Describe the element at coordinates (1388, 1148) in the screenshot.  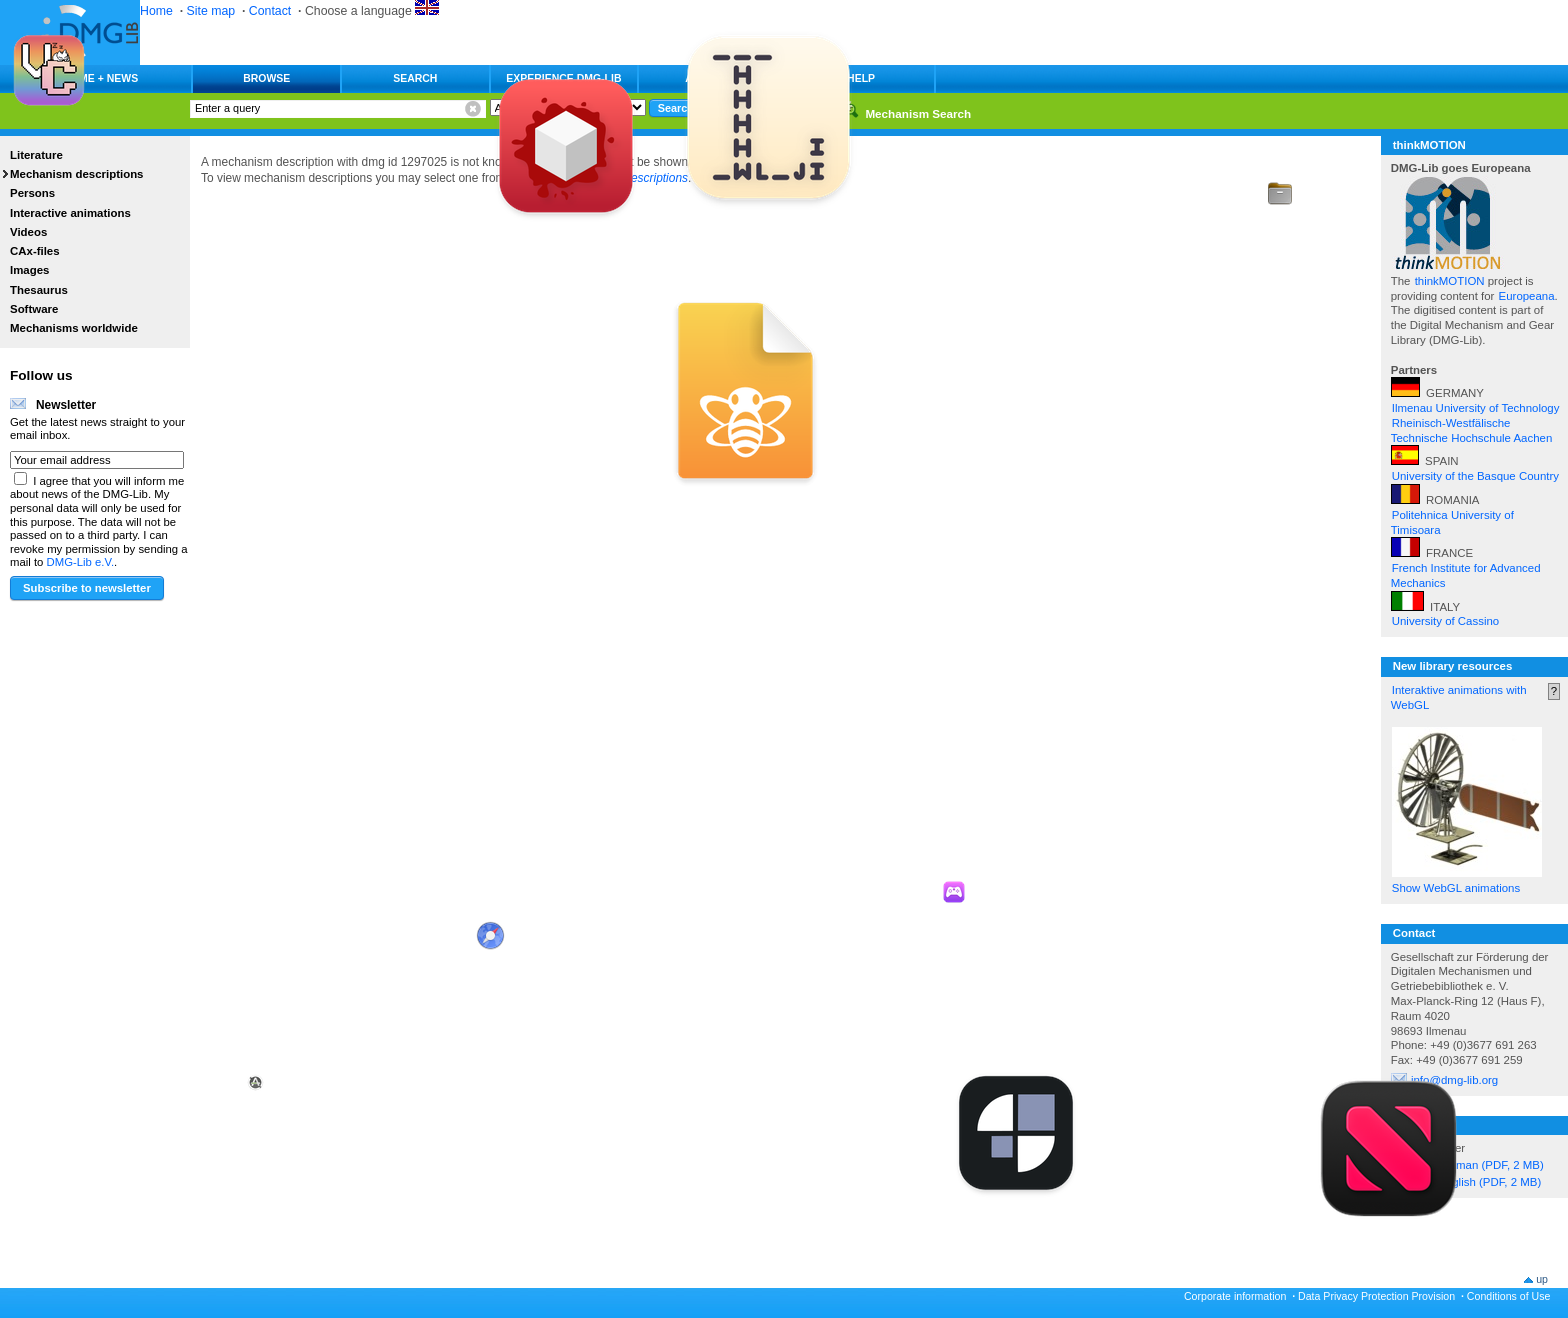
I see `open the Apple News app` at that location.